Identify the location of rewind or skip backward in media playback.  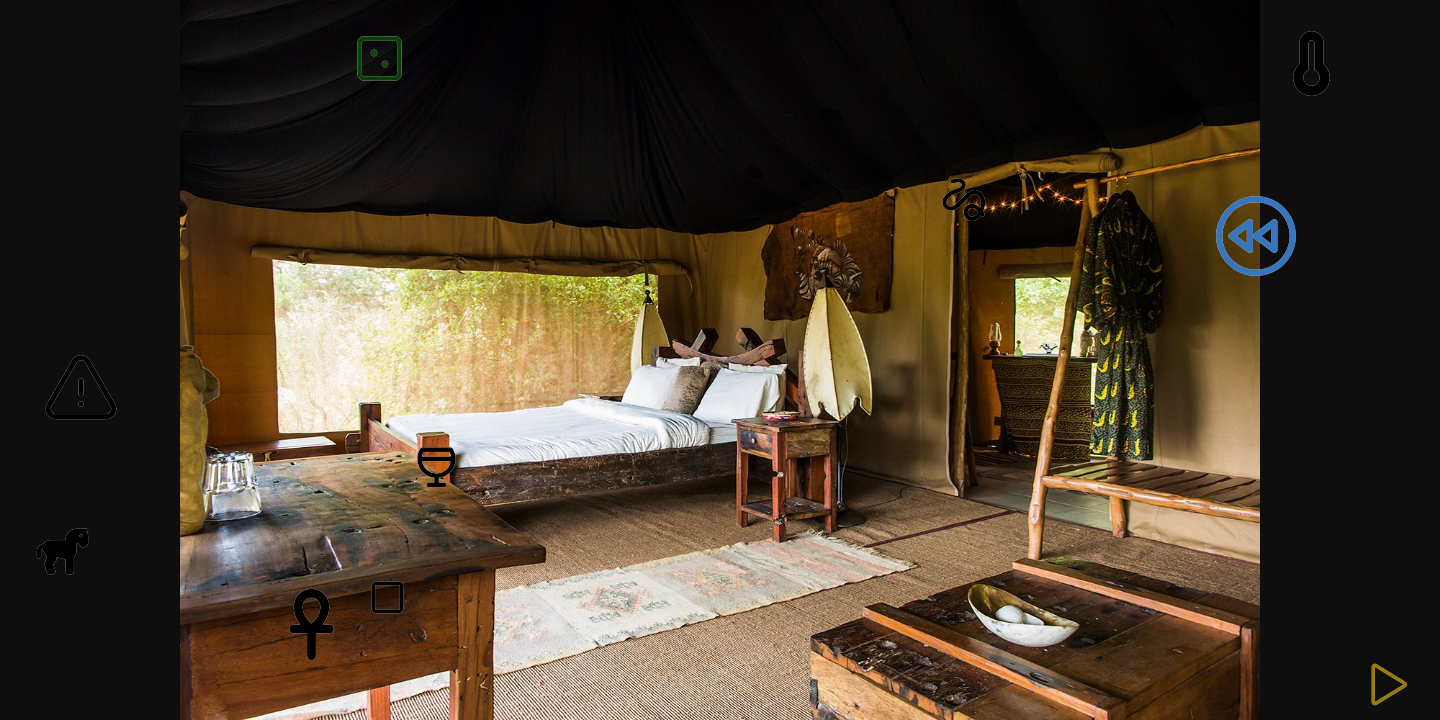
(1256, 236).